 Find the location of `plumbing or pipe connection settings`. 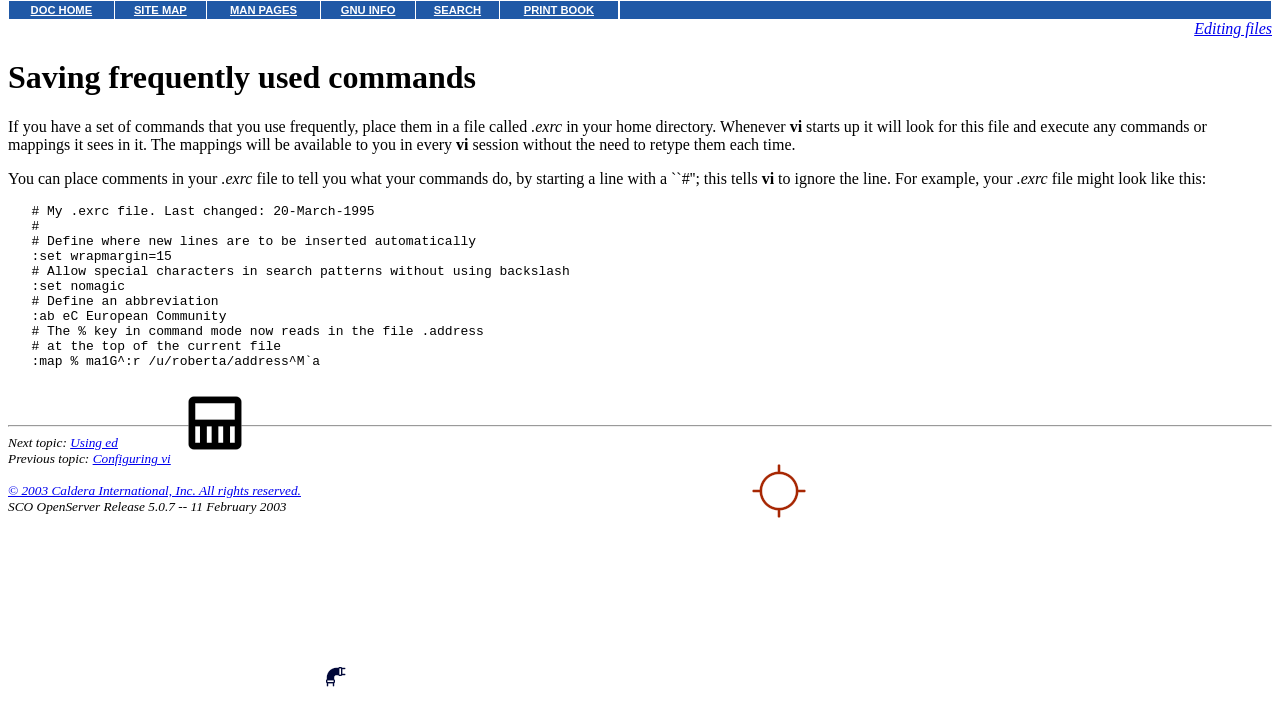

plumbing or pipe connection settings is located at coordinates (335, 676).